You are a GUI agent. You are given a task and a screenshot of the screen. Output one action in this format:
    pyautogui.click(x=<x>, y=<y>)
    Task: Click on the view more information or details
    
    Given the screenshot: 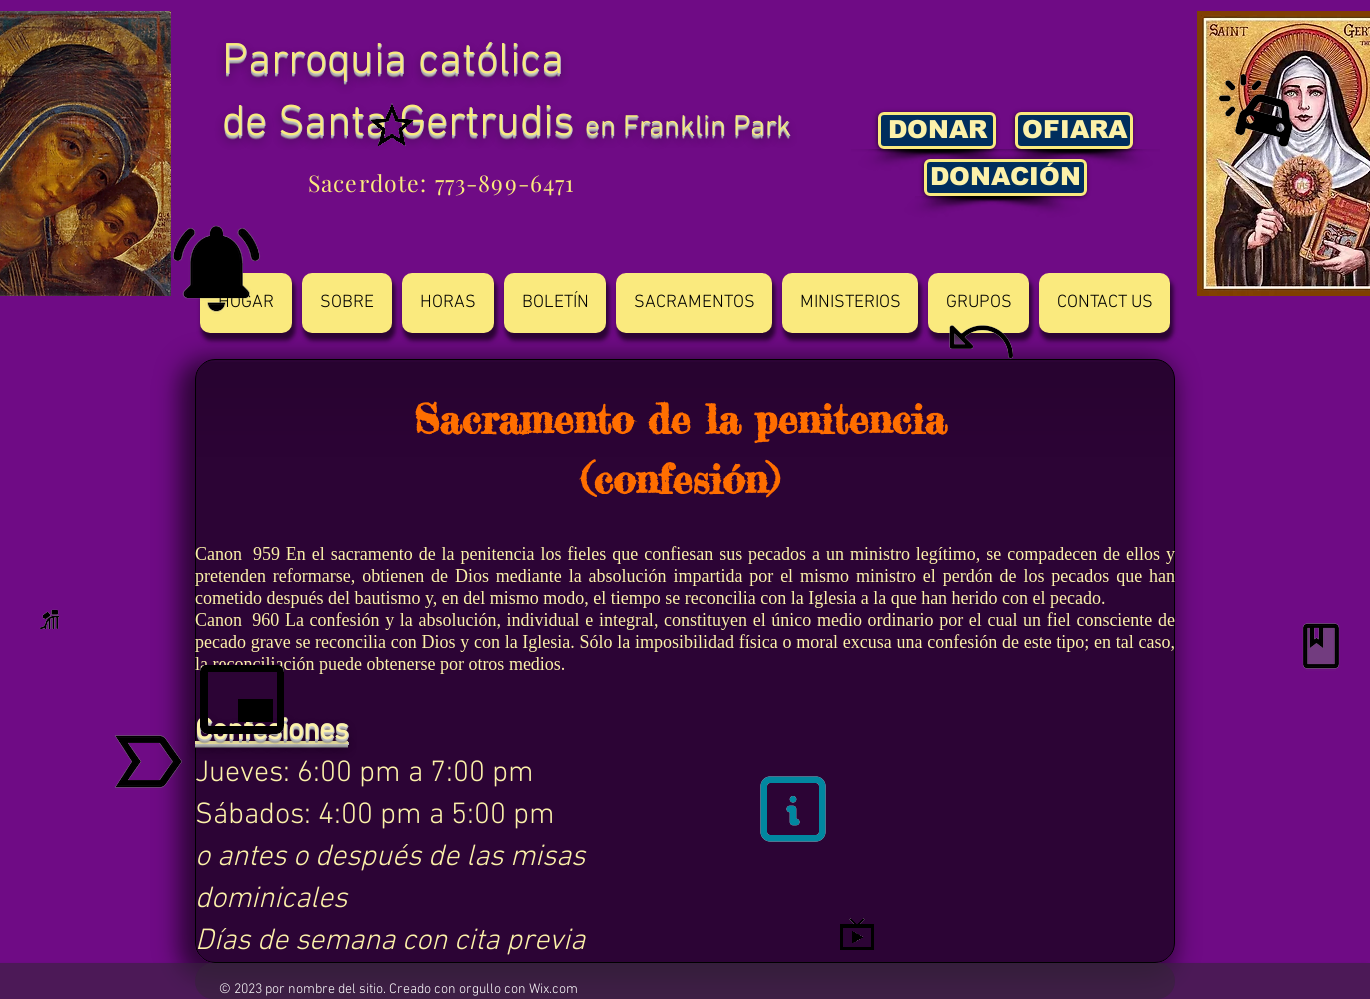 What is the action you would take?
    pyautogui.click(x=793, y=809)
    